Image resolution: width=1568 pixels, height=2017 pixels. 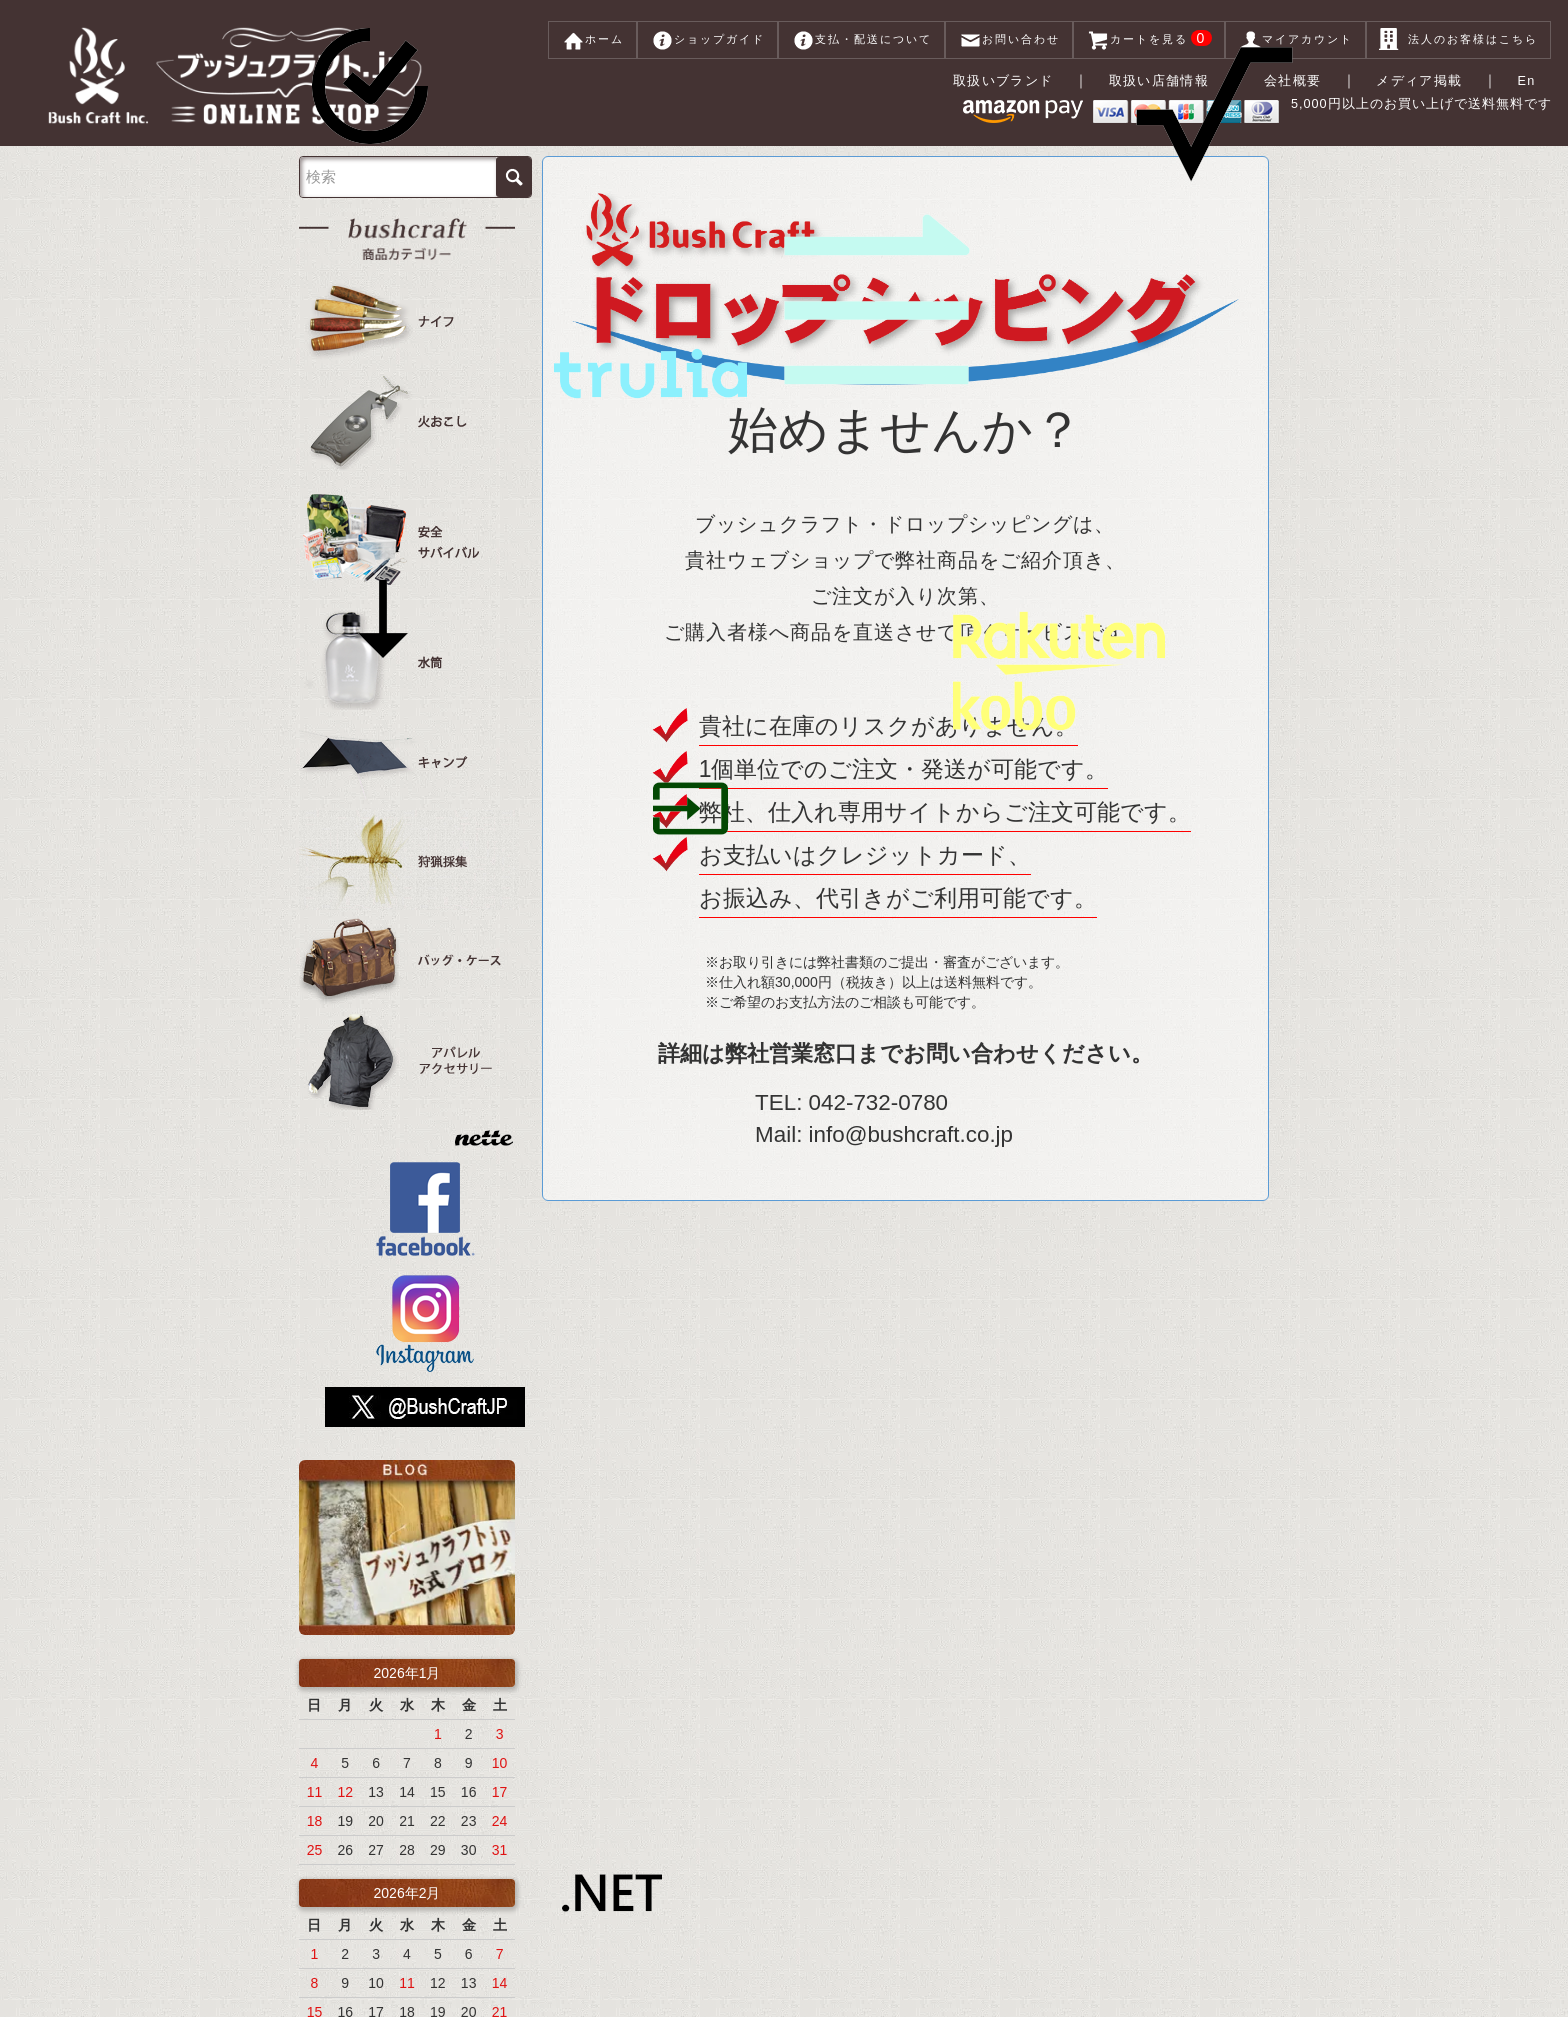 I want to click on access square root or radical function in calculator, so click(x=1214, y=109).